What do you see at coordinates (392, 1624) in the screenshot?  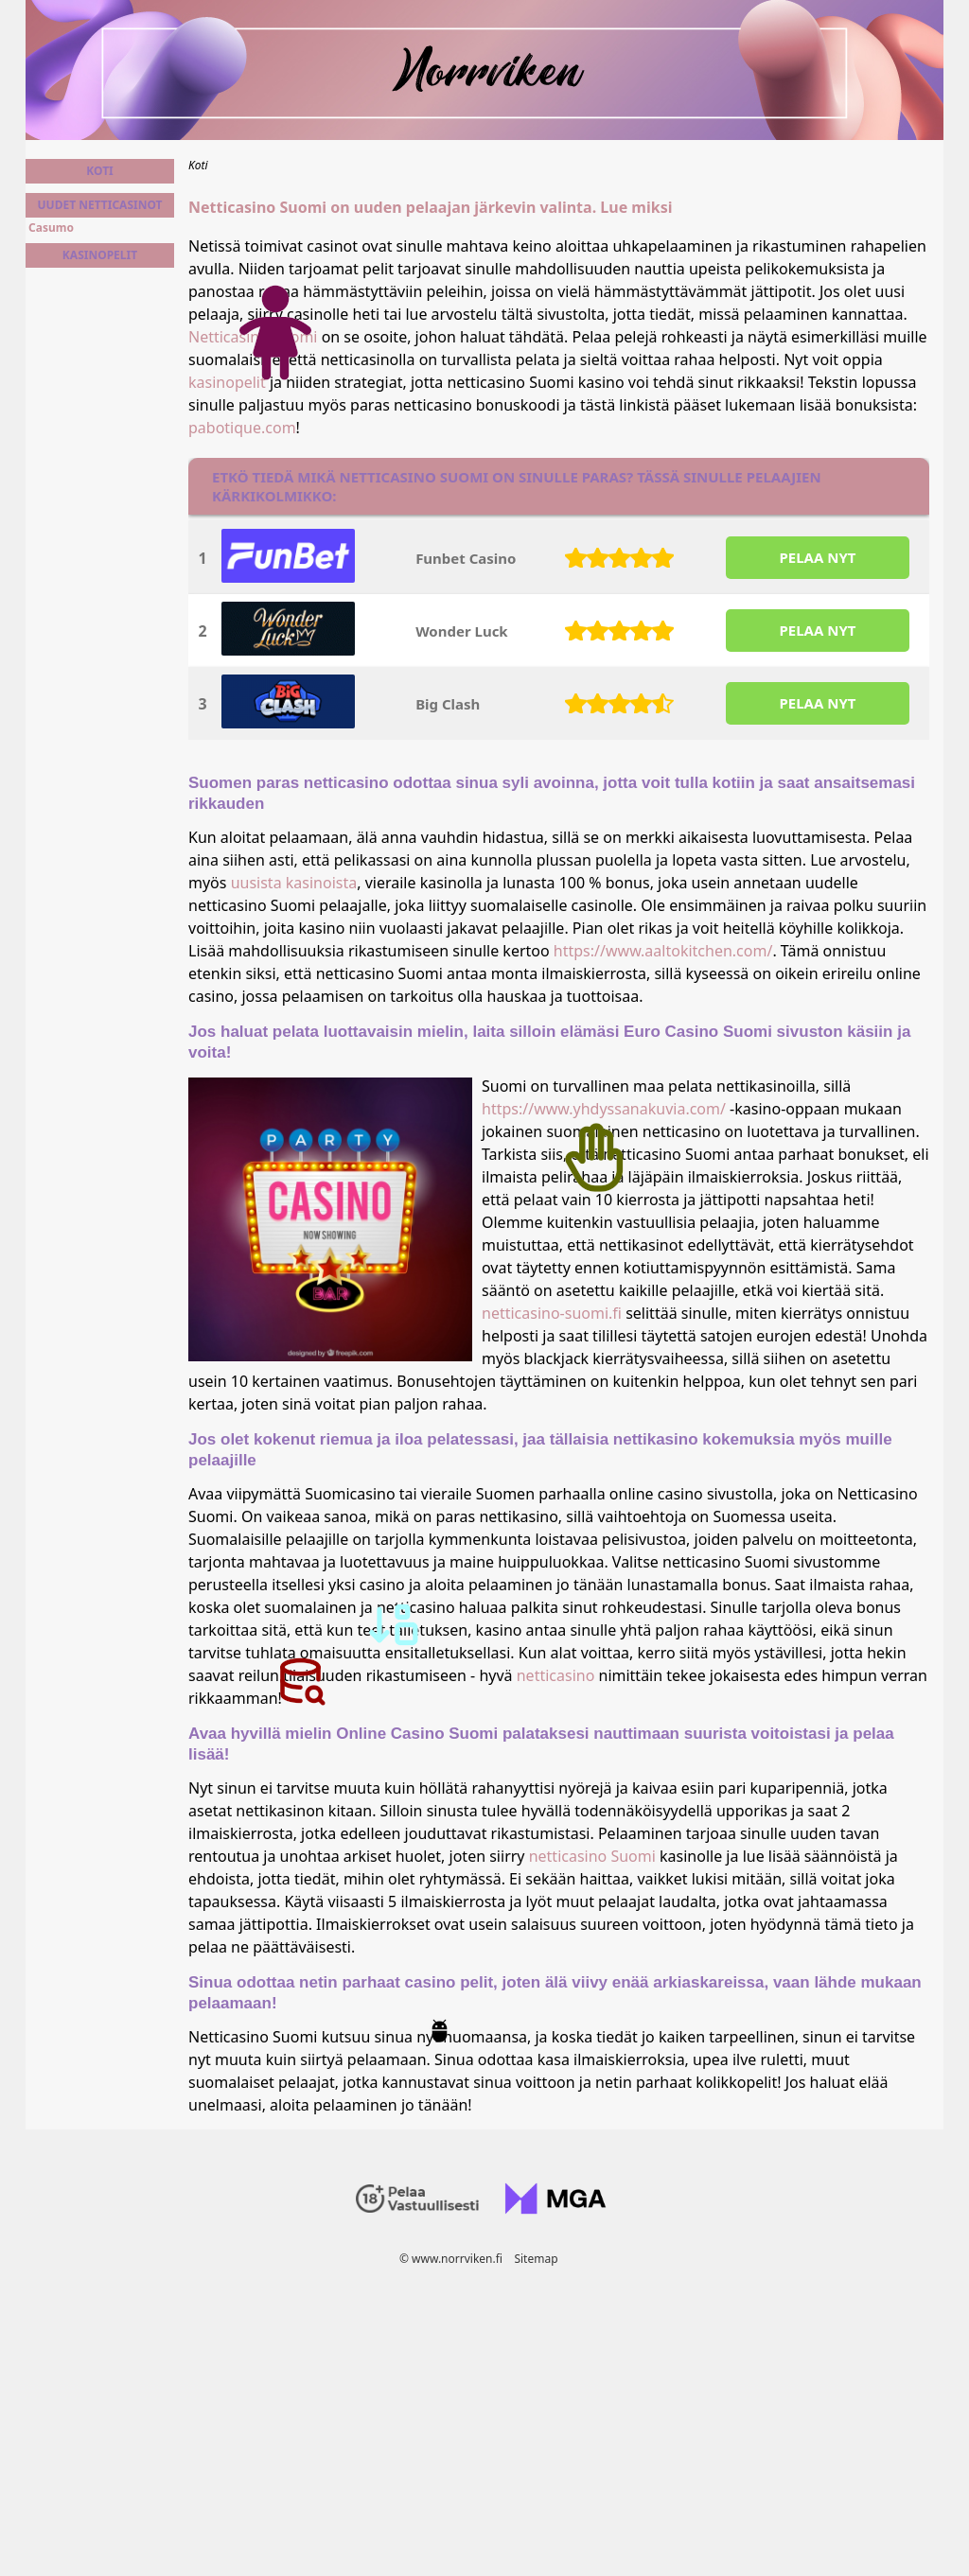 I see `sort items from smallest to largest` at bounding box center [392, 1624].